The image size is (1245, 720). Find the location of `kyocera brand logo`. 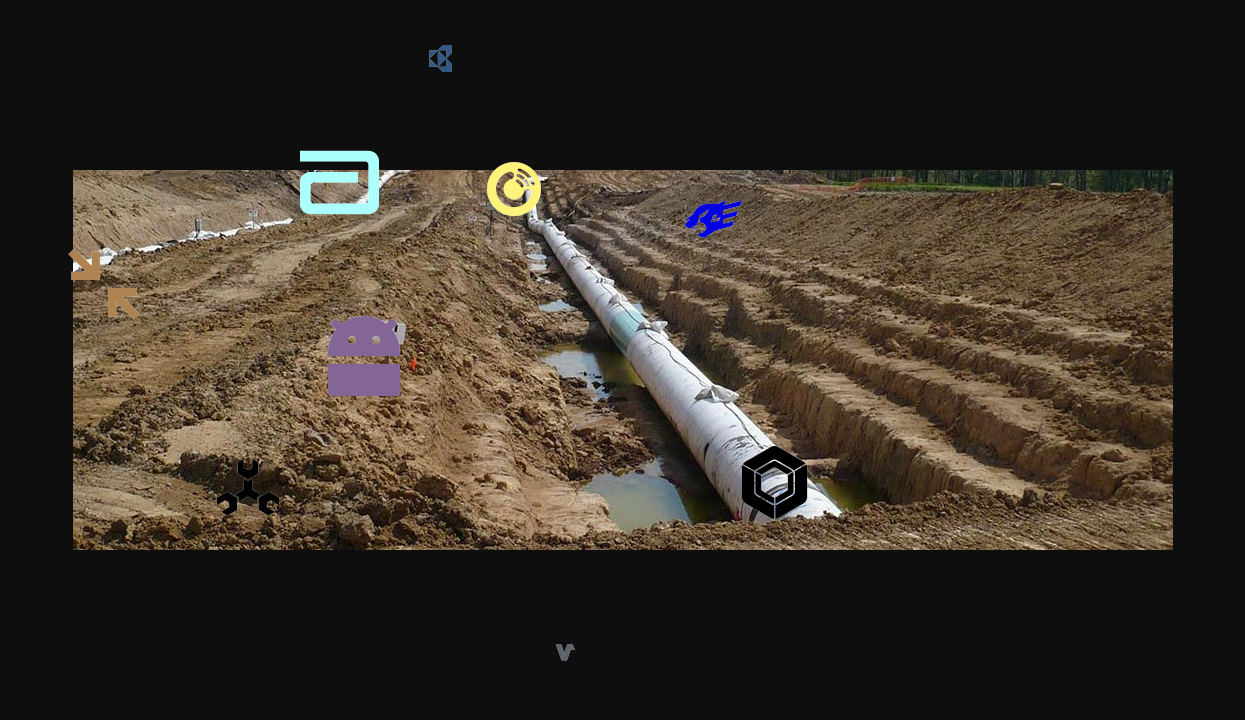

kyocera brand logo is located at coordinates (440, 58).